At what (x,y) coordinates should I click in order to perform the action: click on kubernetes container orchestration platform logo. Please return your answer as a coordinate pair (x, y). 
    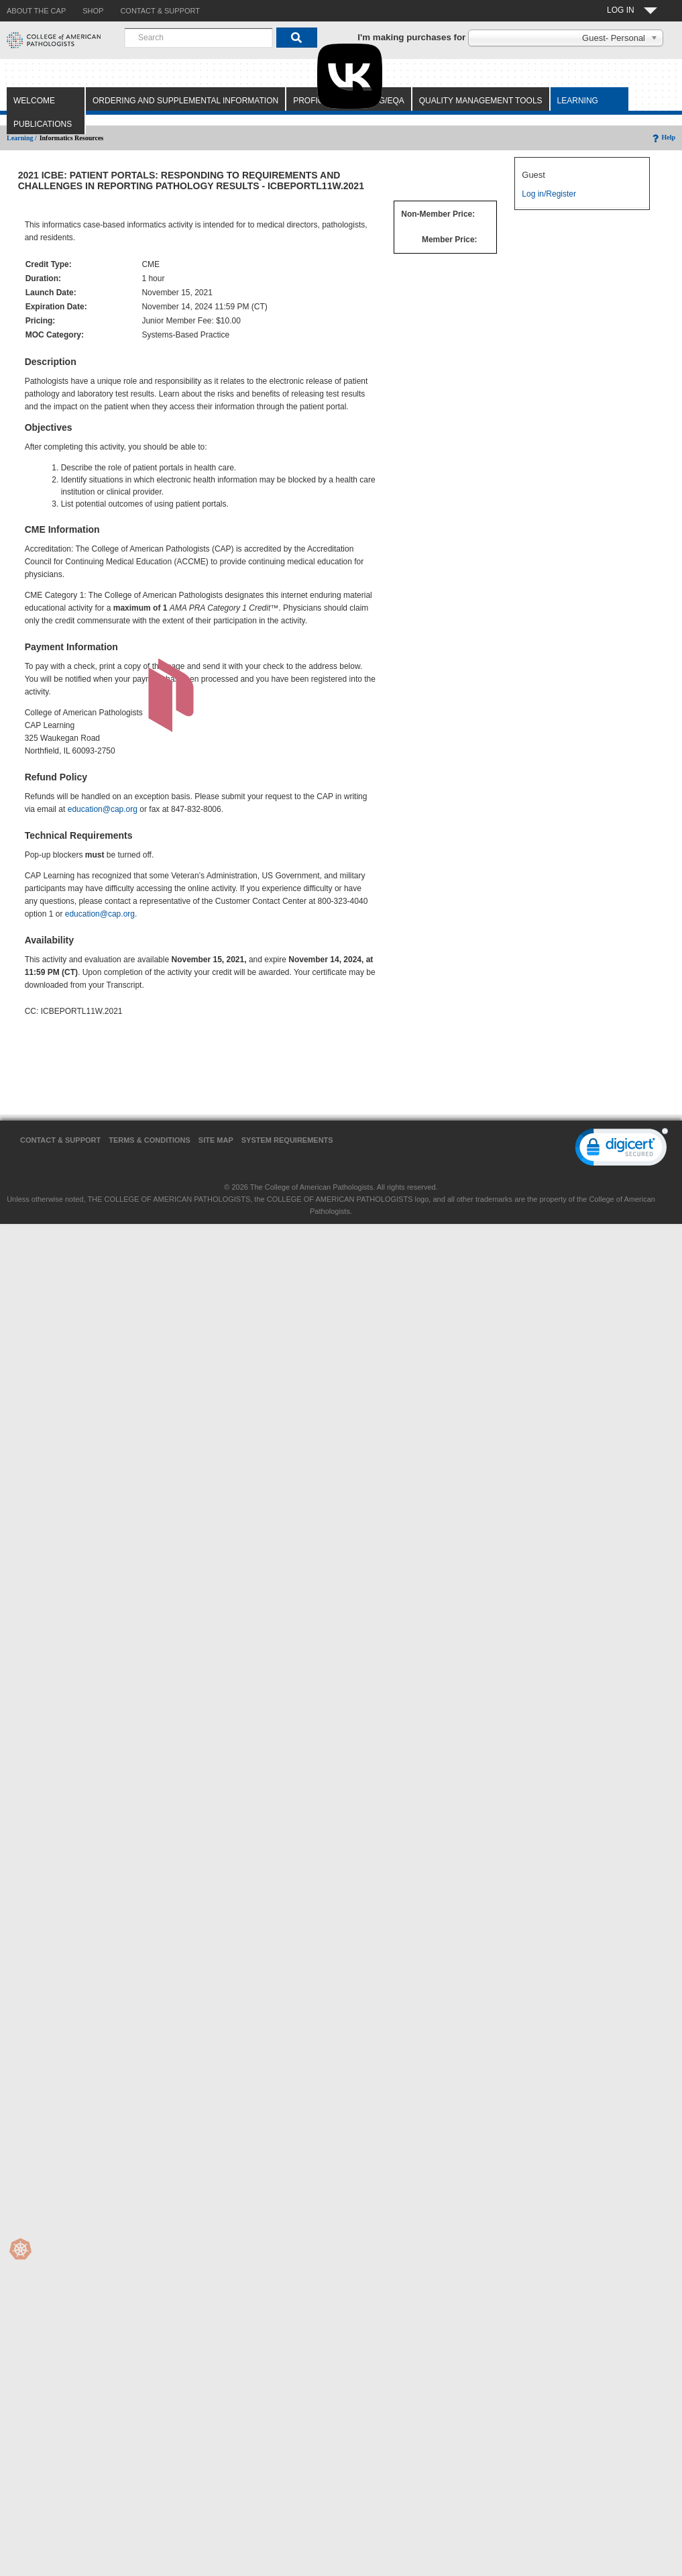
    Looking at the image, I should click on (20, 2249).